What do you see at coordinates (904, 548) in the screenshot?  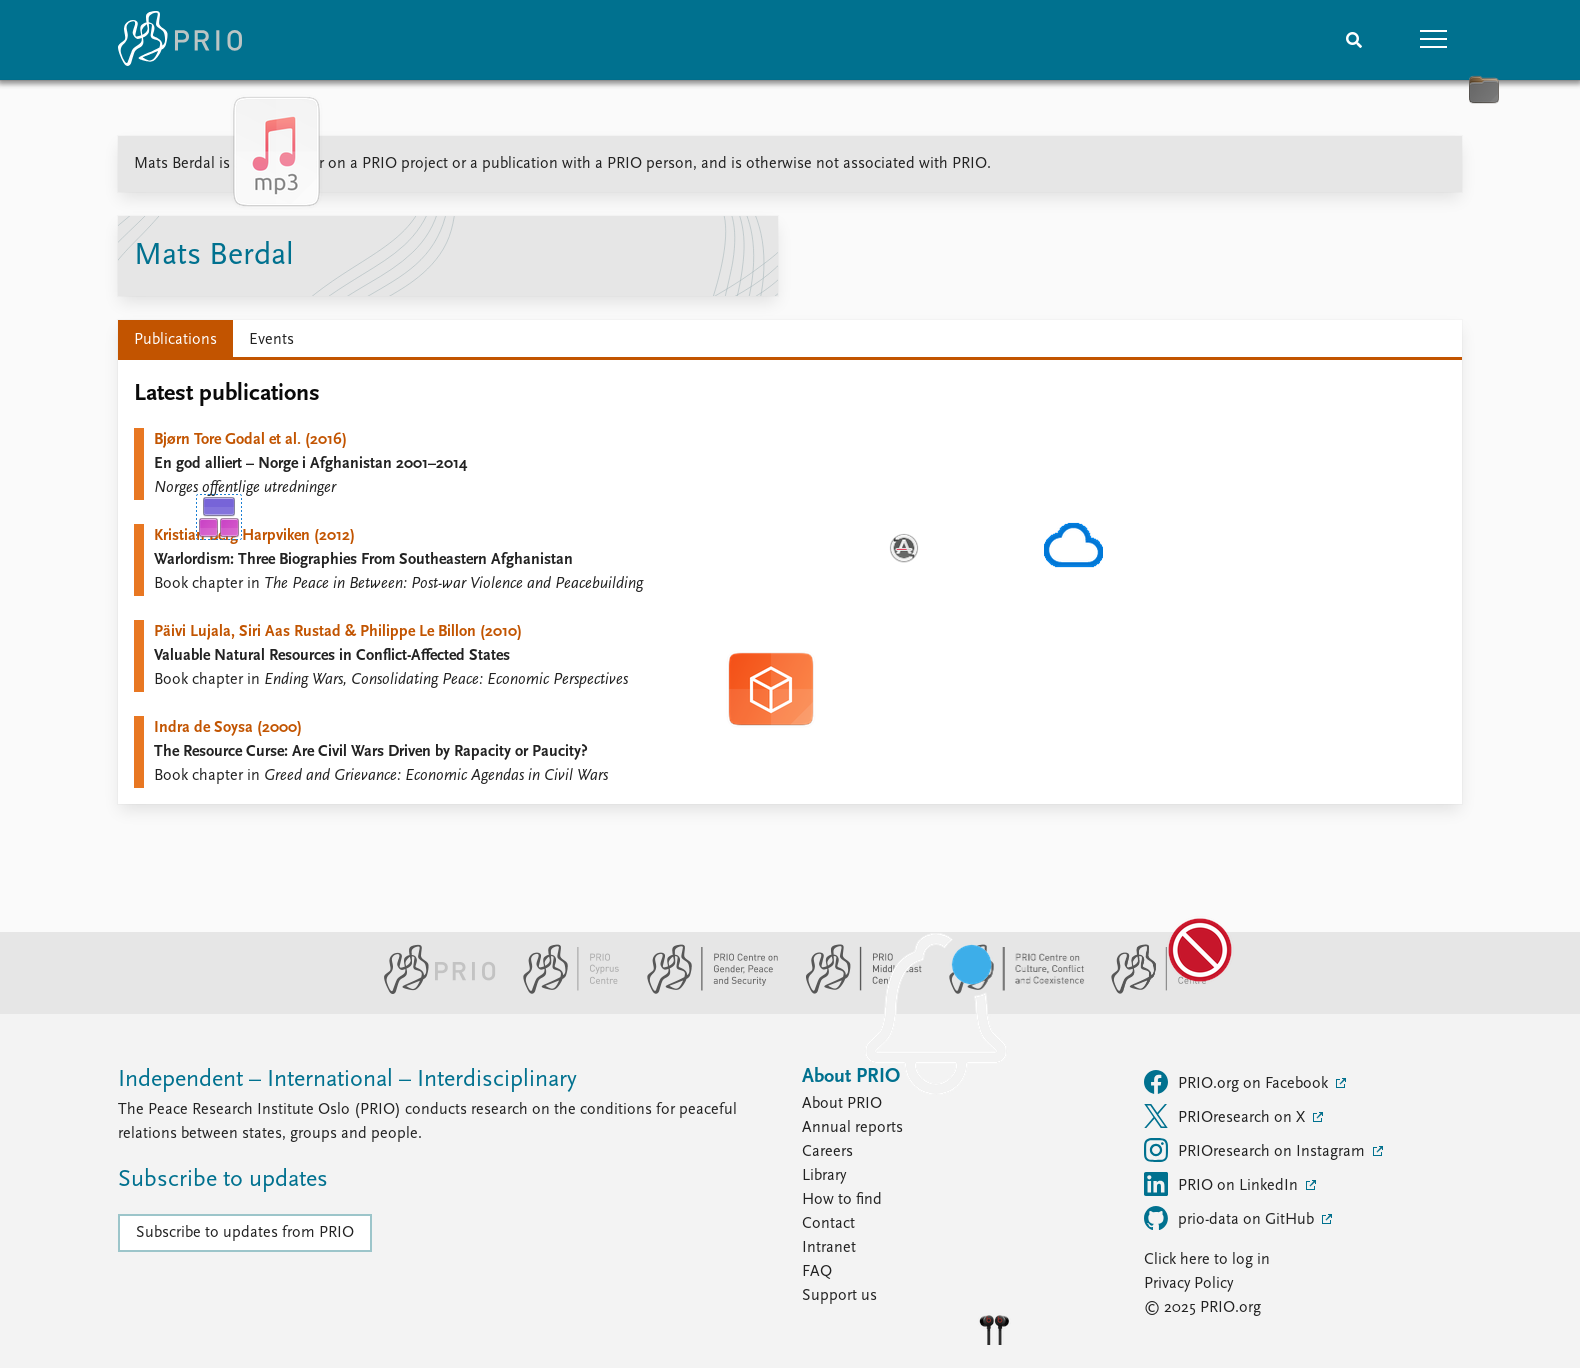 I see `check for available software updates` at bounding box center [904, 548].